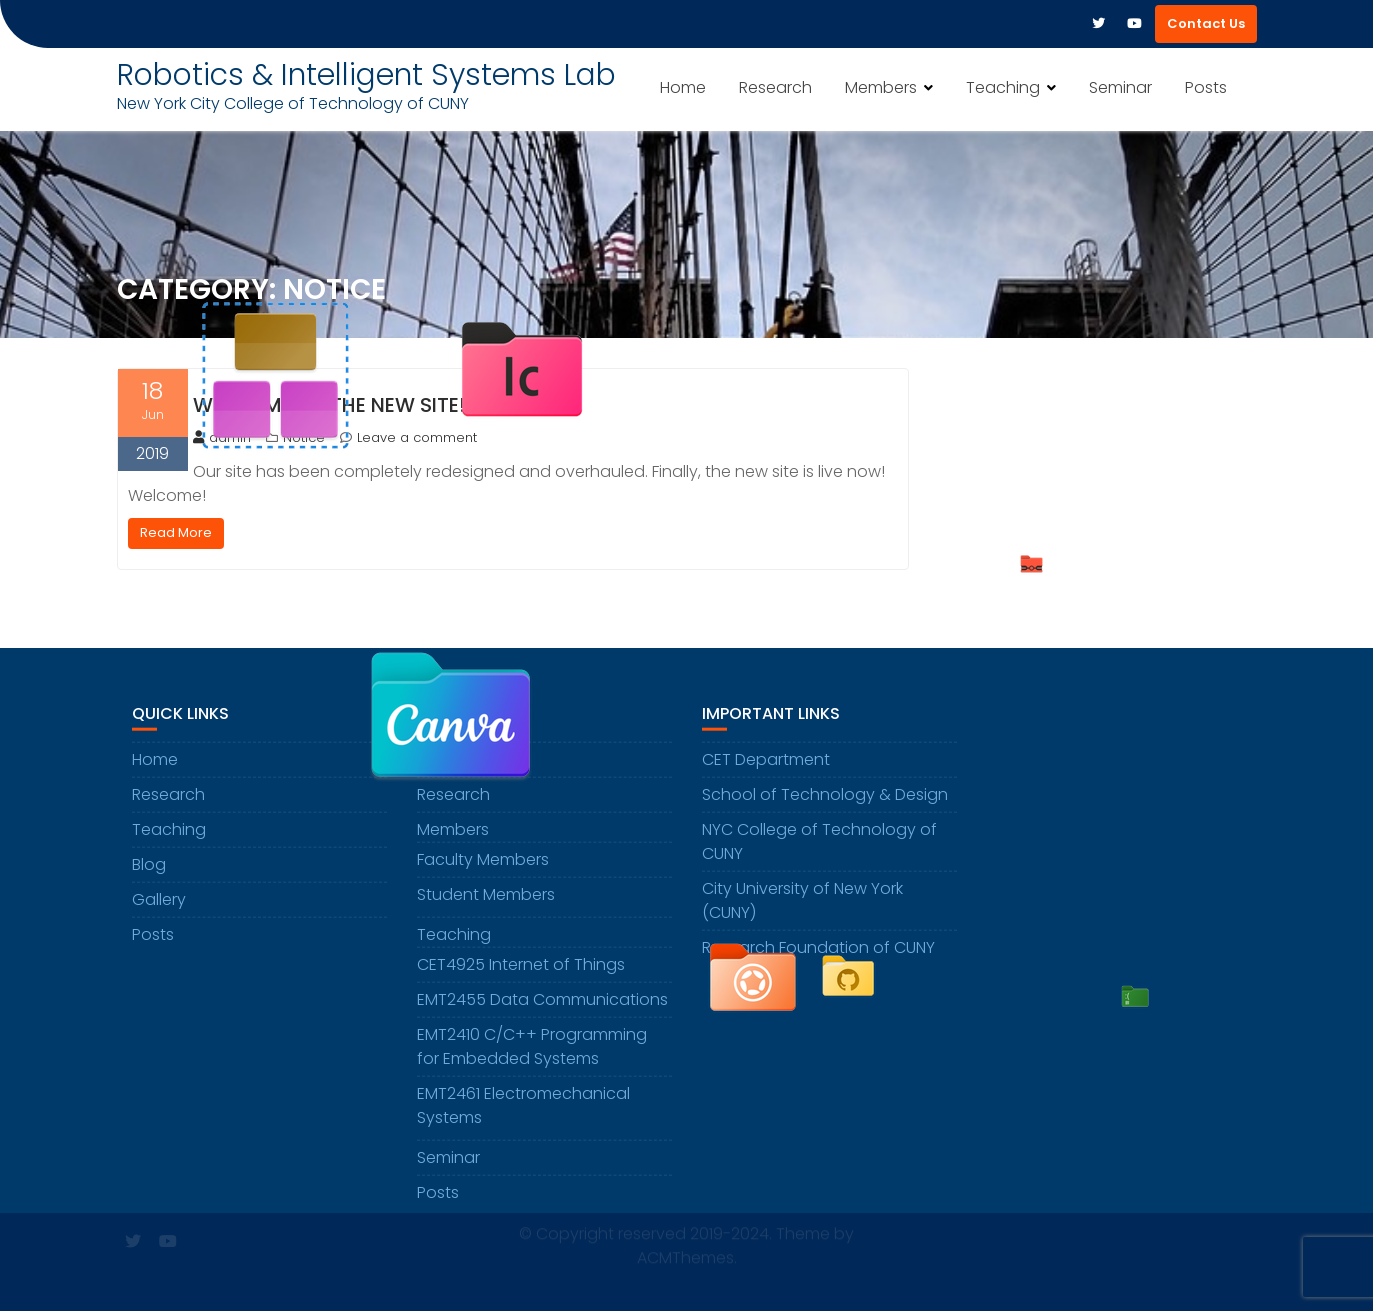  I want to click on open folder containing Canva project files, so click(450, 719).